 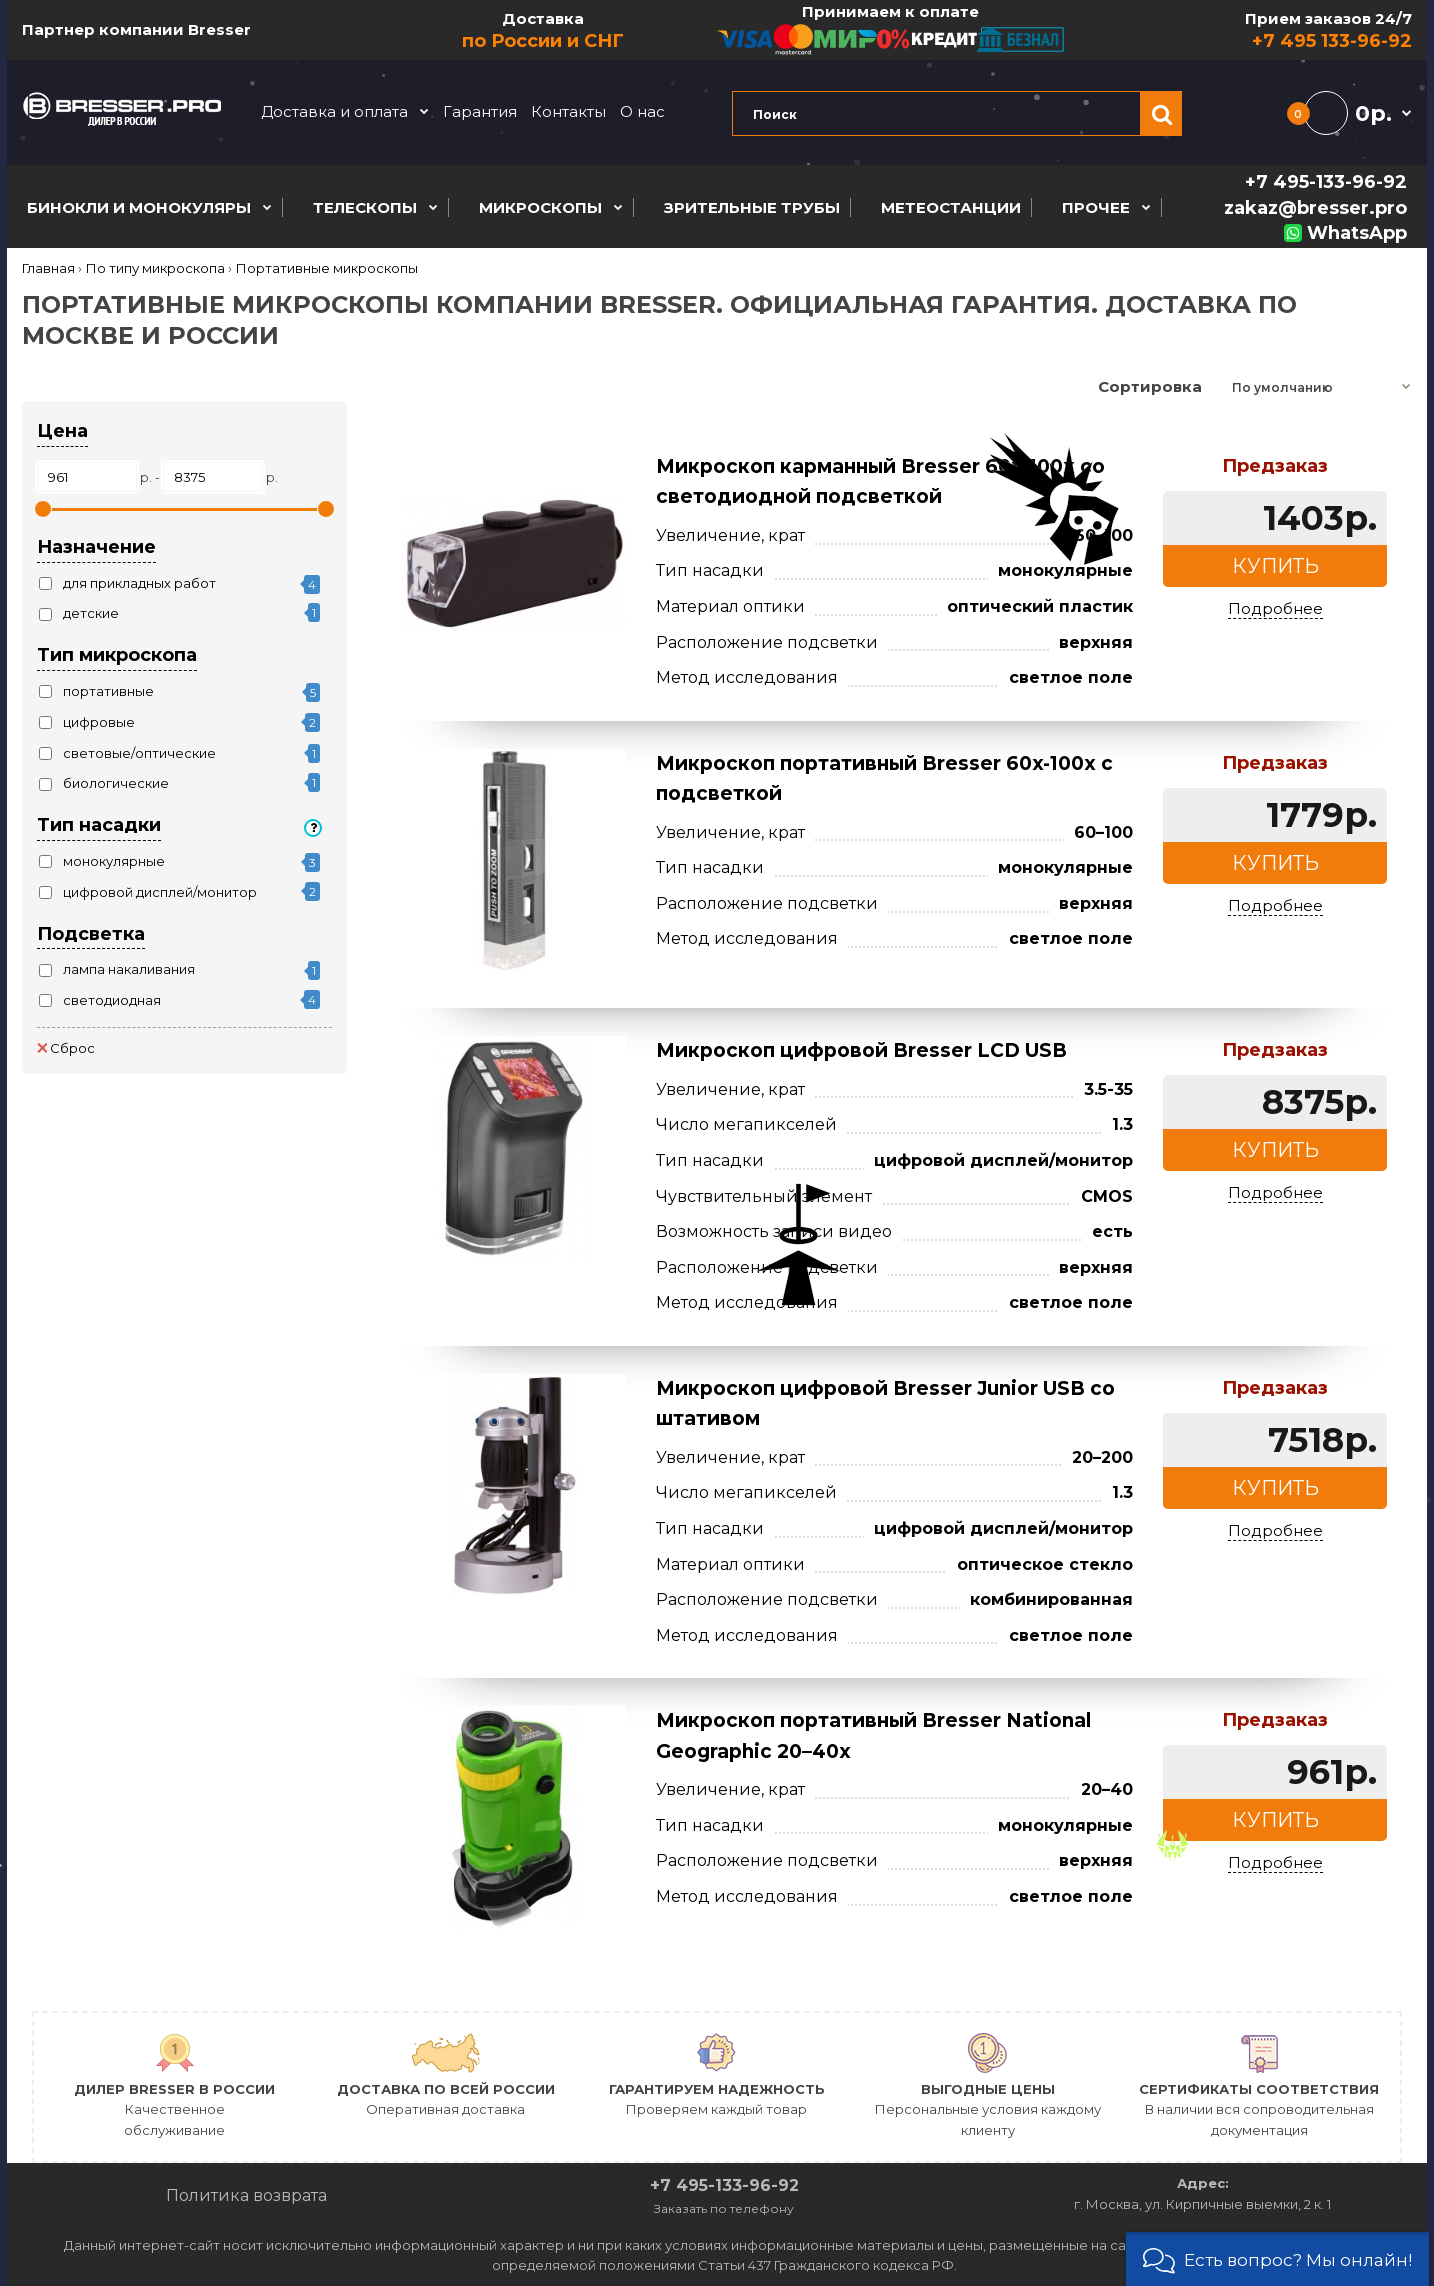 What do you see at coordinates (1055, 499) in the screenshot?
I see `indicates critical hit or headshot damage` at bounding box center [1055, 499].